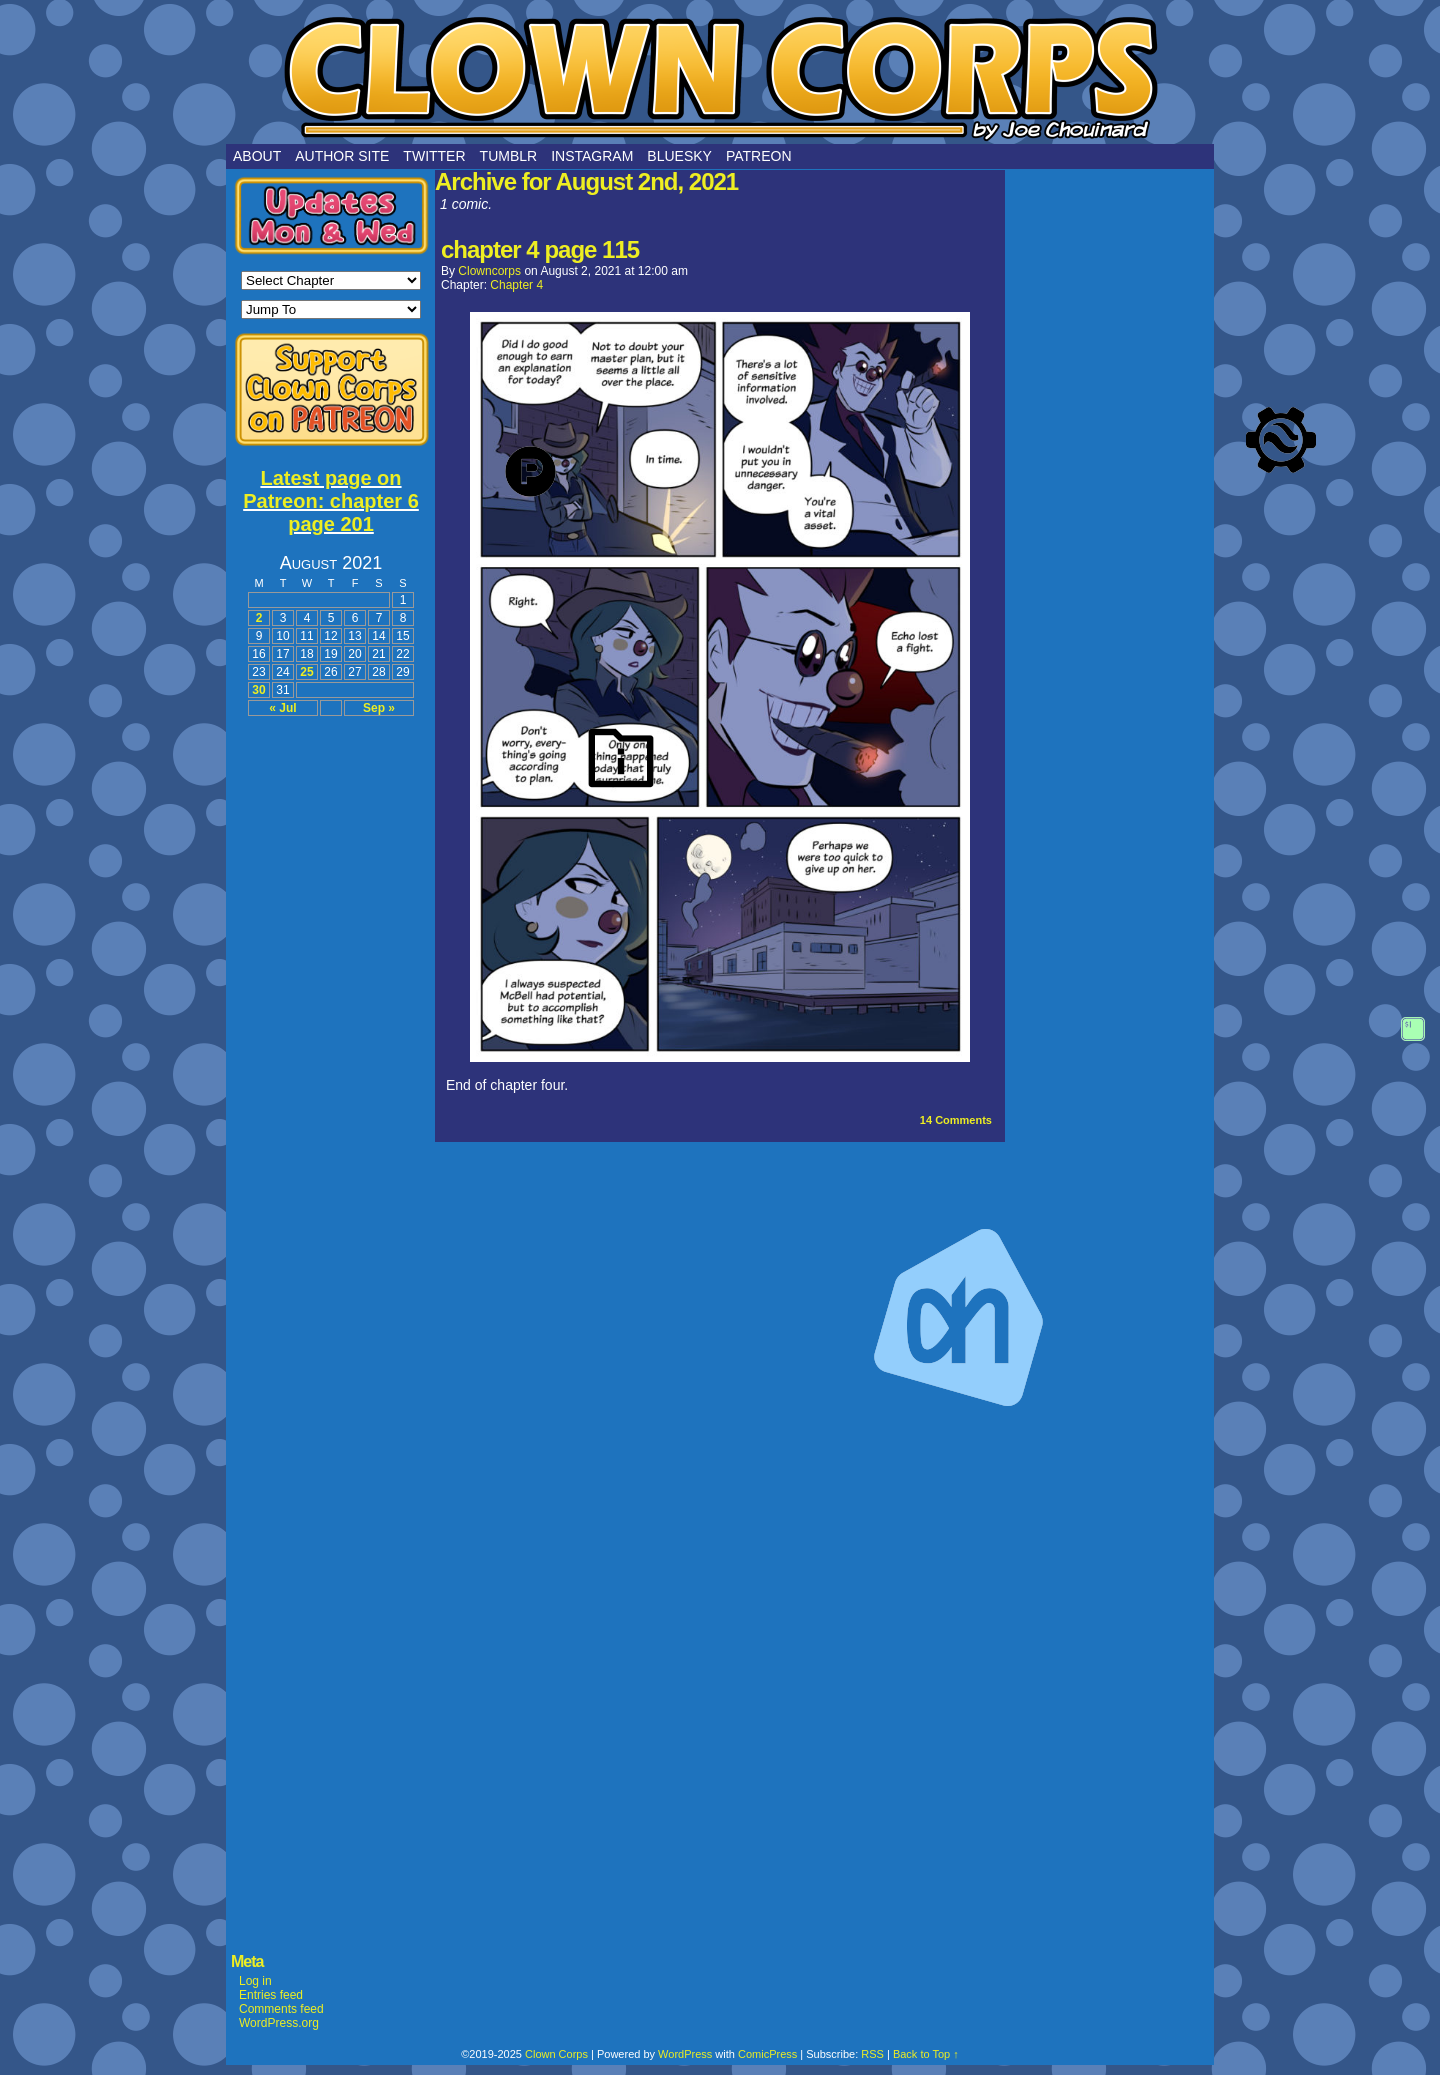  I want to click on open iTerm2 terminal application, so click(1413, 1029).